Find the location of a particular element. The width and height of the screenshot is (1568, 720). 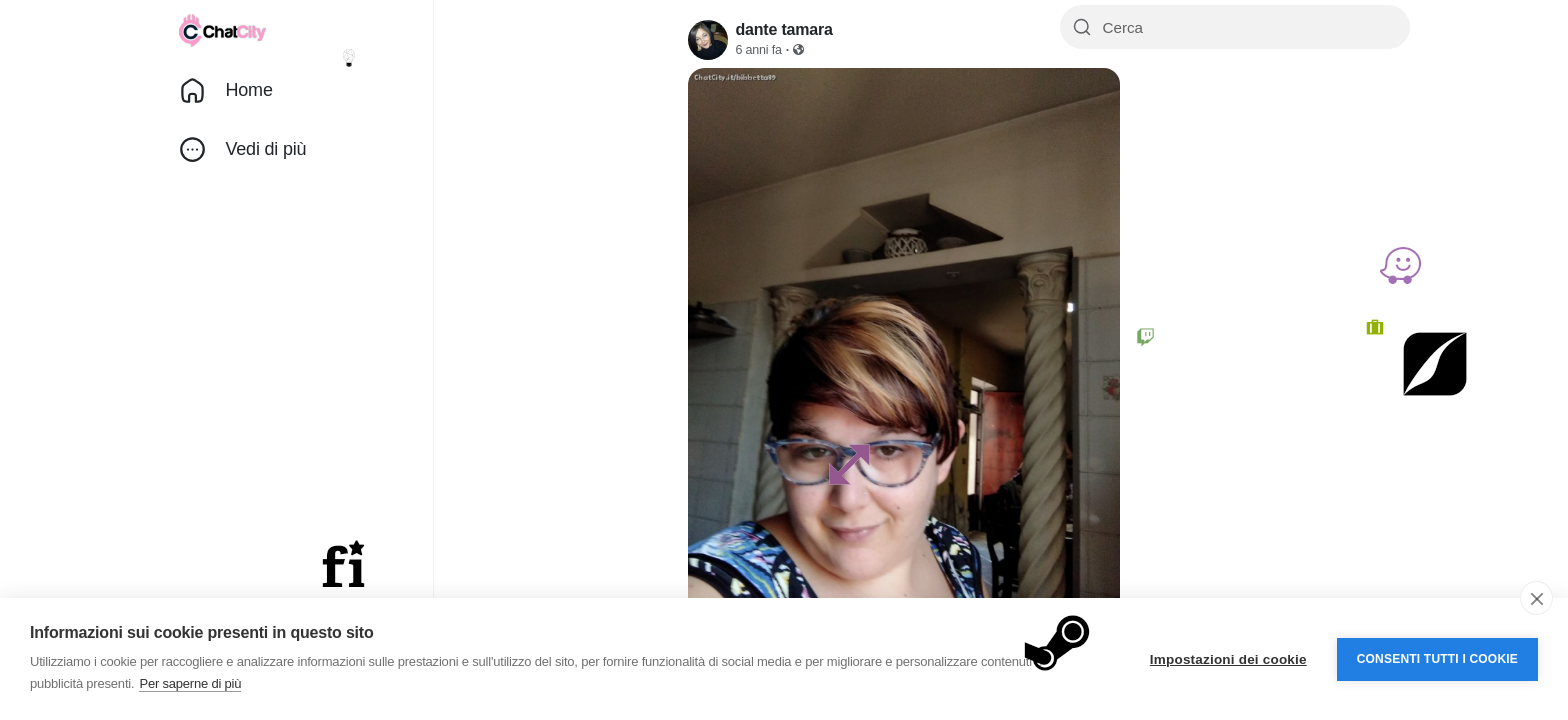

open the Twitch app is located at coordinates (1145, 337).